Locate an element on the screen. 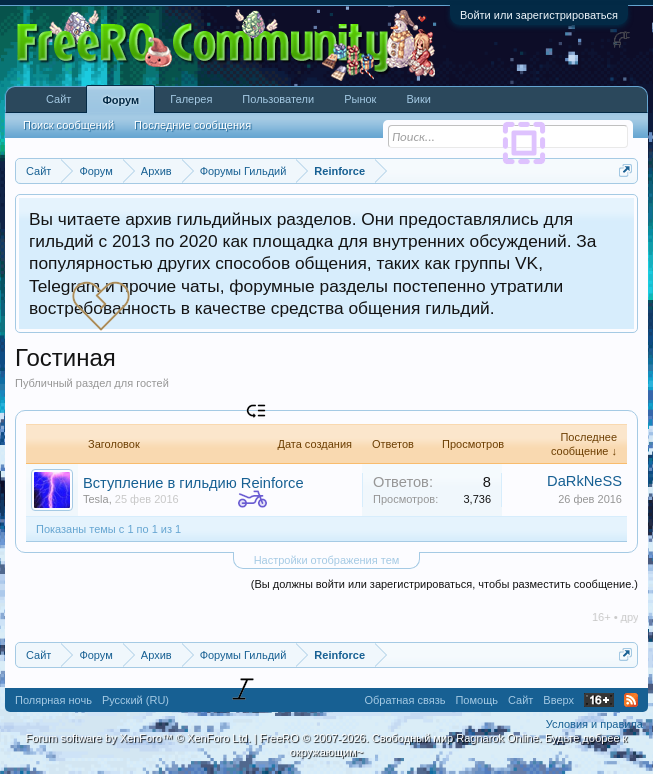 This screenshot has width=653, height=774. move item to the bottom of the list is located at coordinates (256, 411).